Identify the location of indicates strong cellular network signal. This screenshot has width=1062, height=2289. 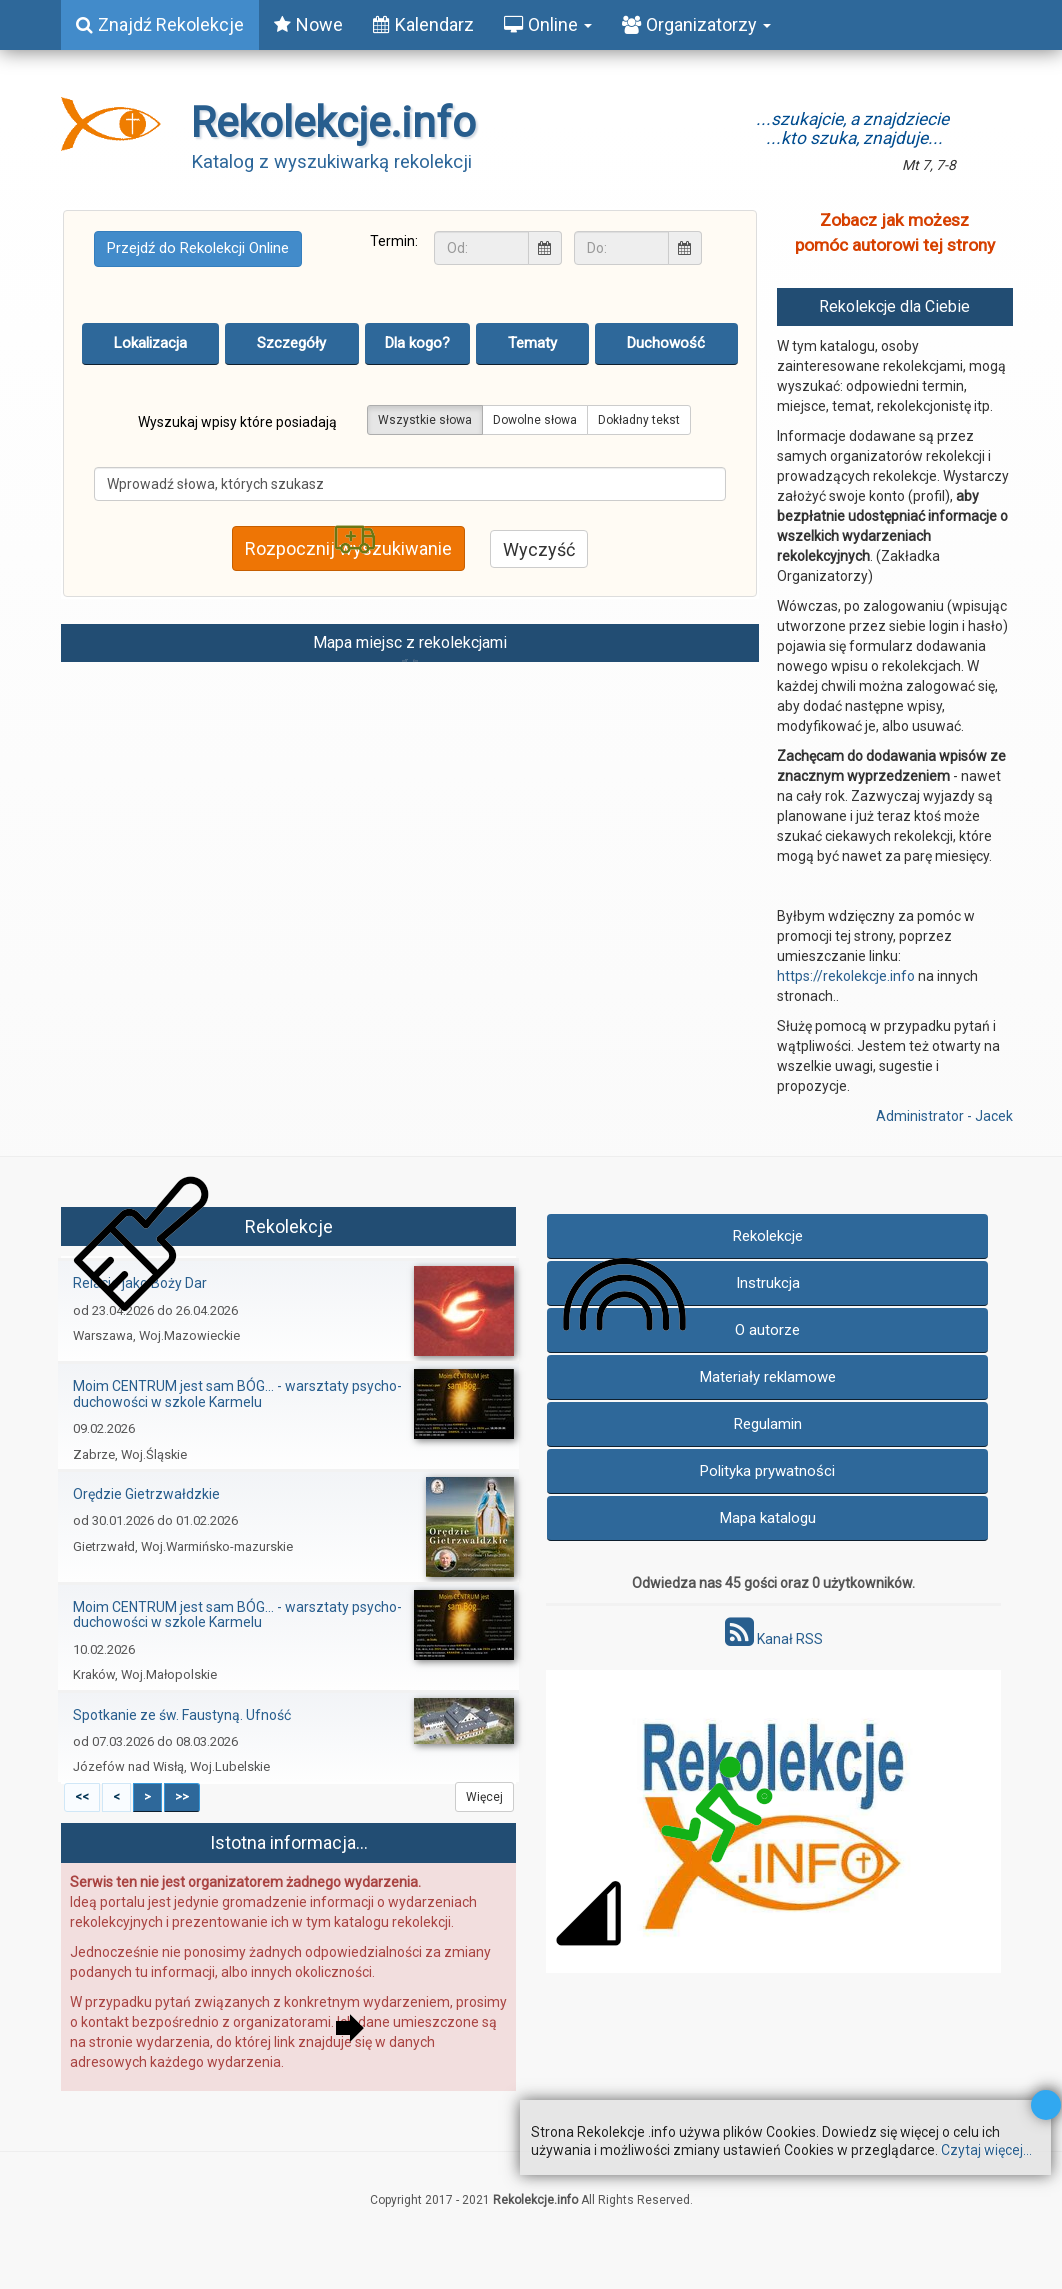
(594, 1916).